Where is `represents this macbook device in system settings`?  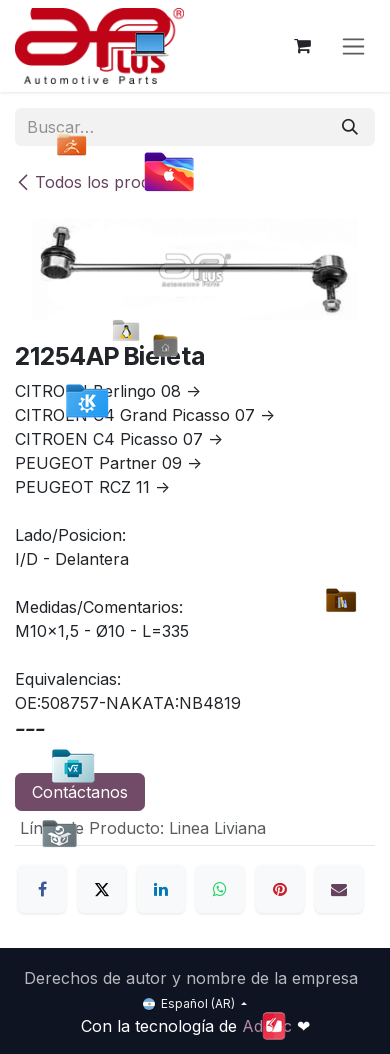 represents this macbook device in system settings is located at coordinates (150, 41).